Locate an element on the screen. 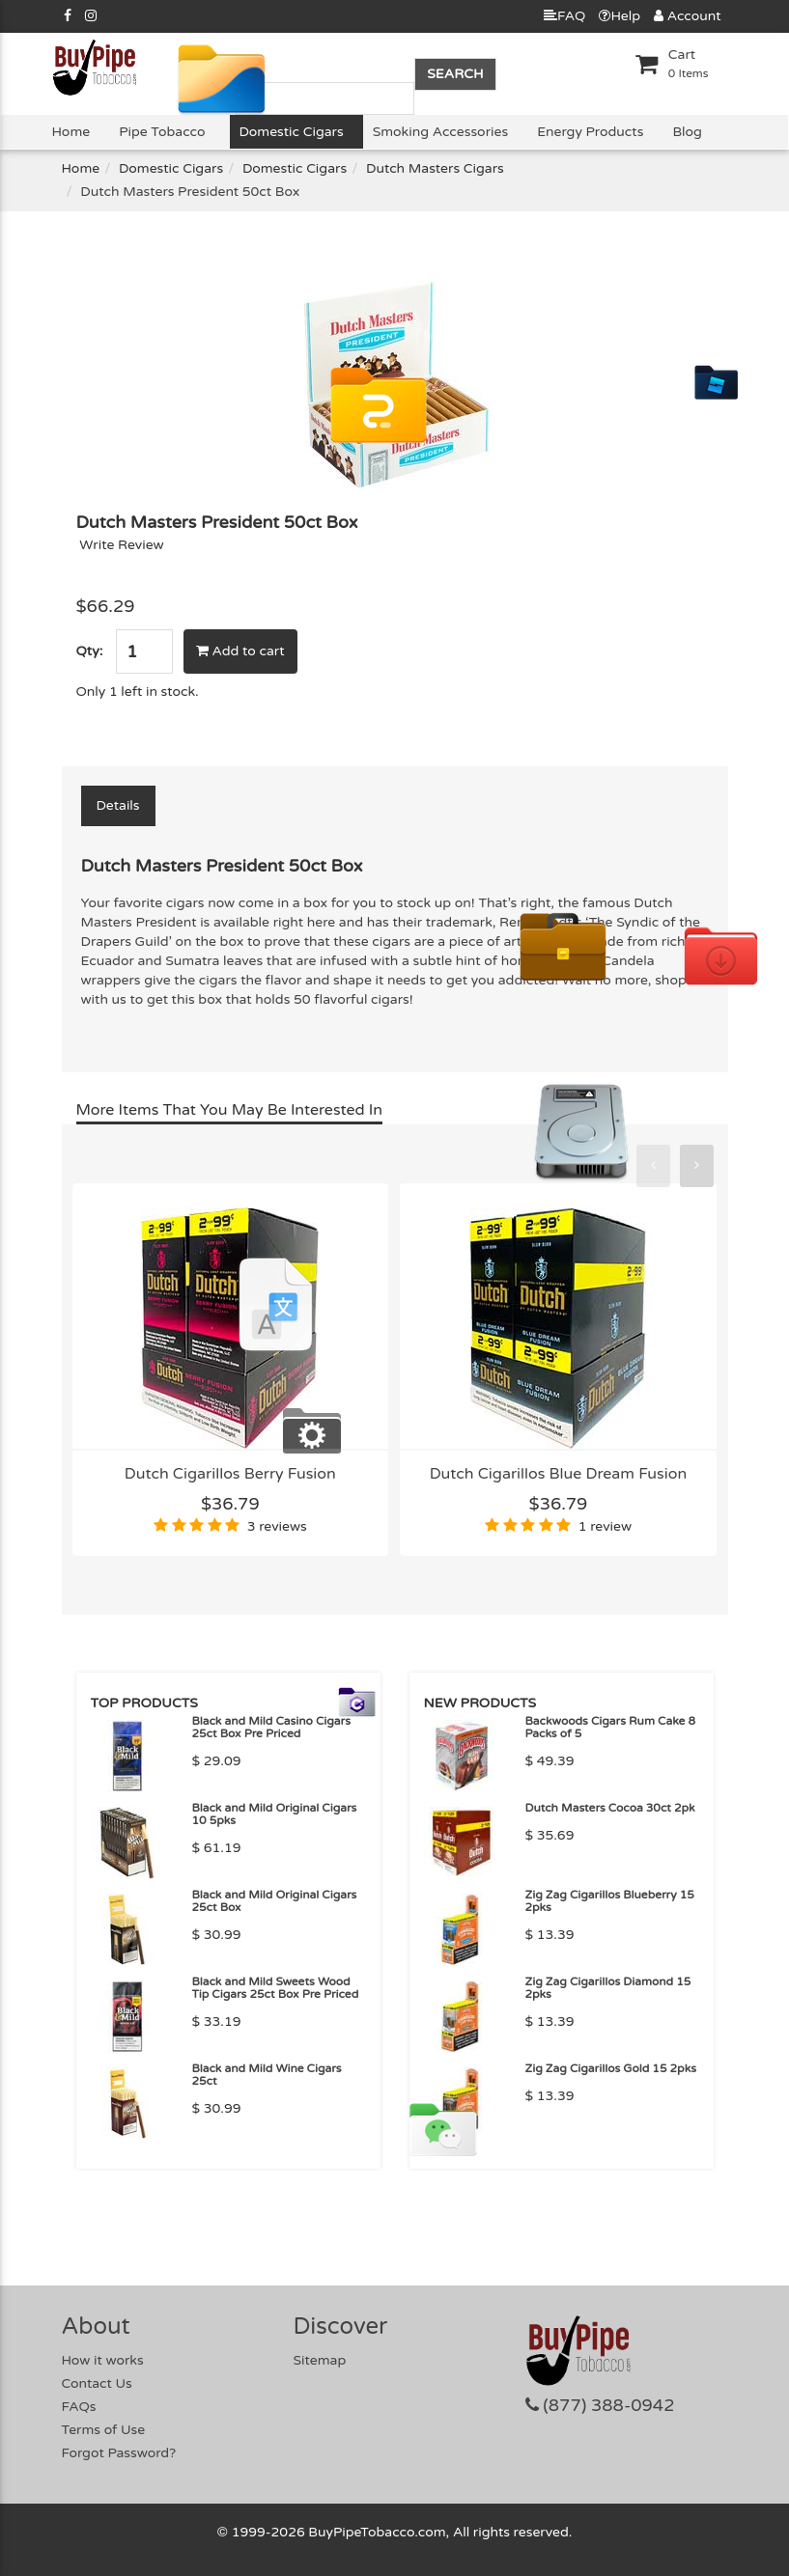 The height and width of the screenshot is (2576, 789). open wondershare edrawproj project files folder is located at coordinates (378, 407).